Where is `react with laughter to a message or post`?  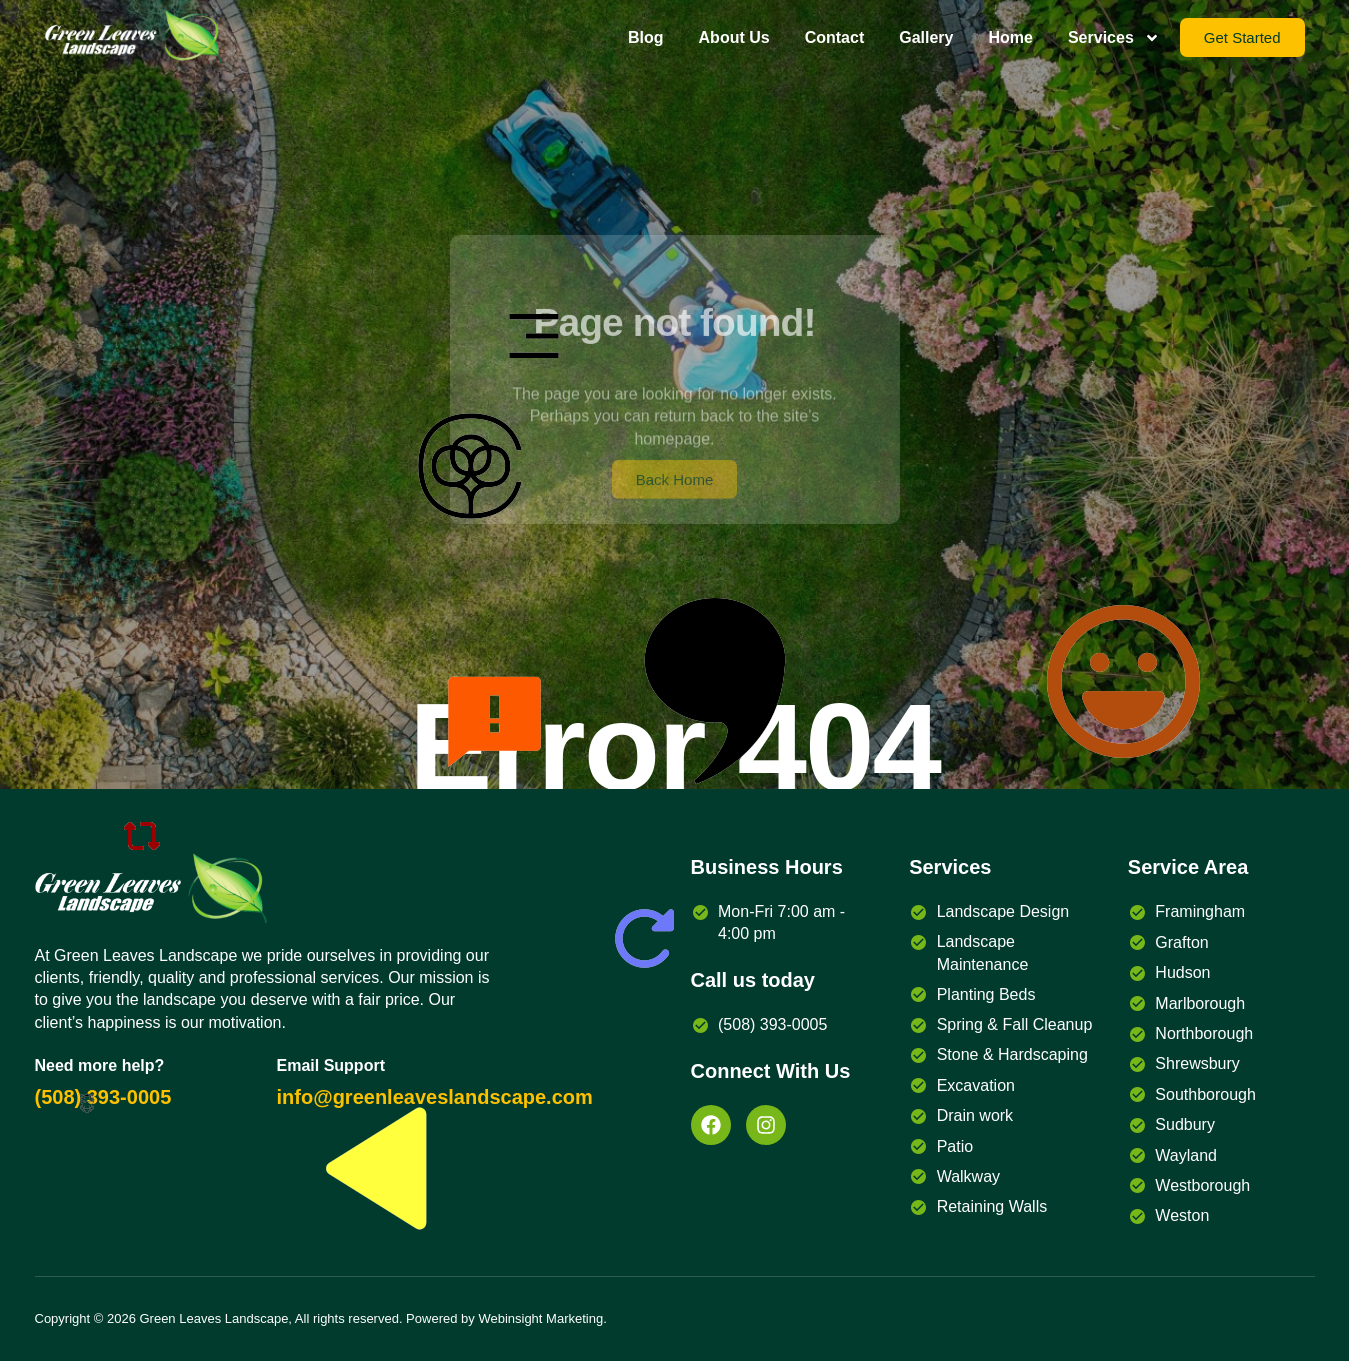 react with laughter to a message or post is located at coordinates (1123, 681).